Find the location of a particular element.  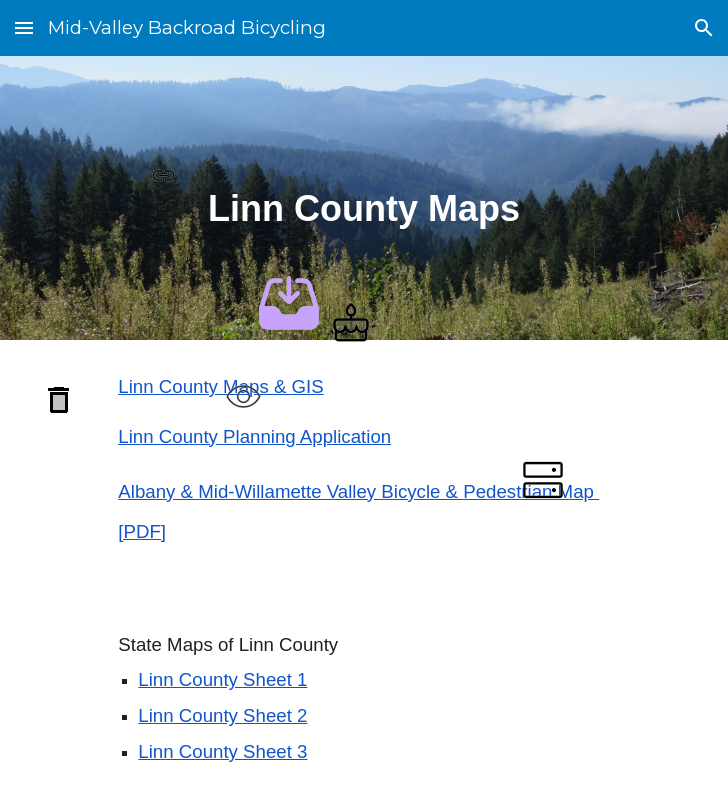

delete selected item is located at coordinates (59, 400).